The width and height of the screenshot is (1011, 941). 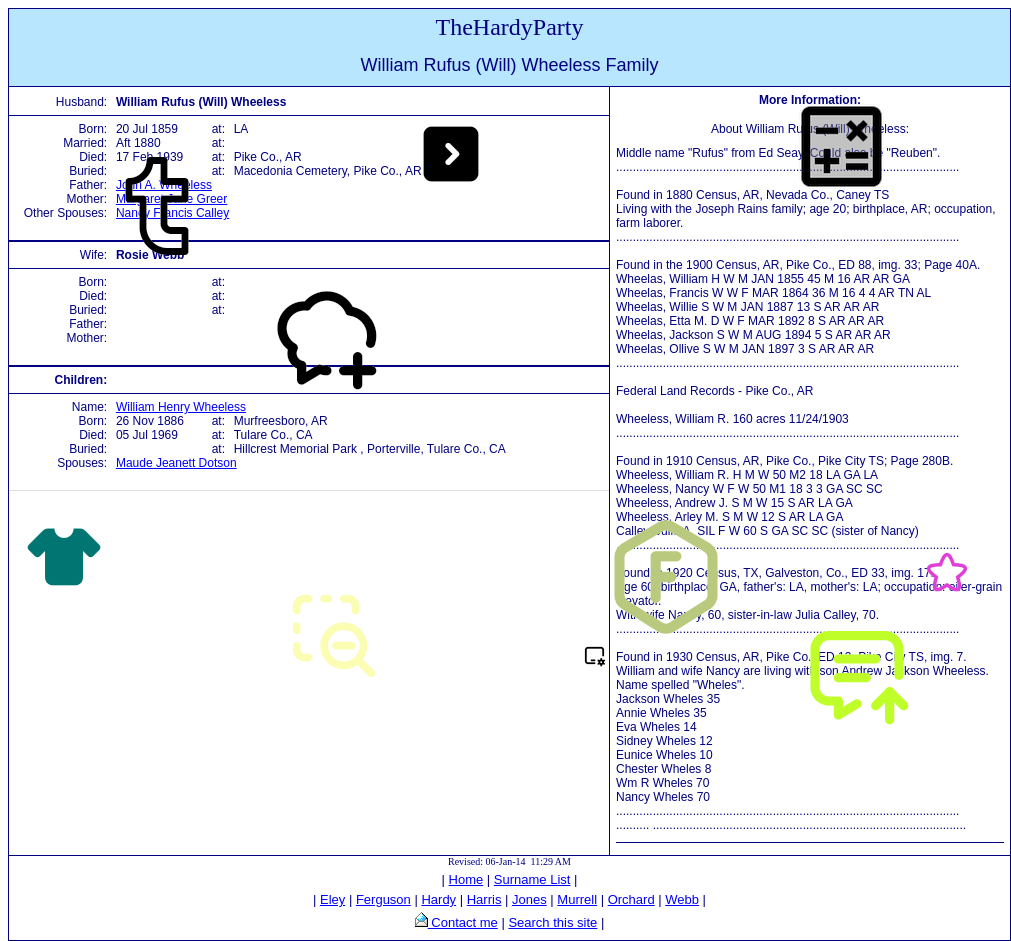 I want to click on open tumblr app, so click(x=157, y=206).